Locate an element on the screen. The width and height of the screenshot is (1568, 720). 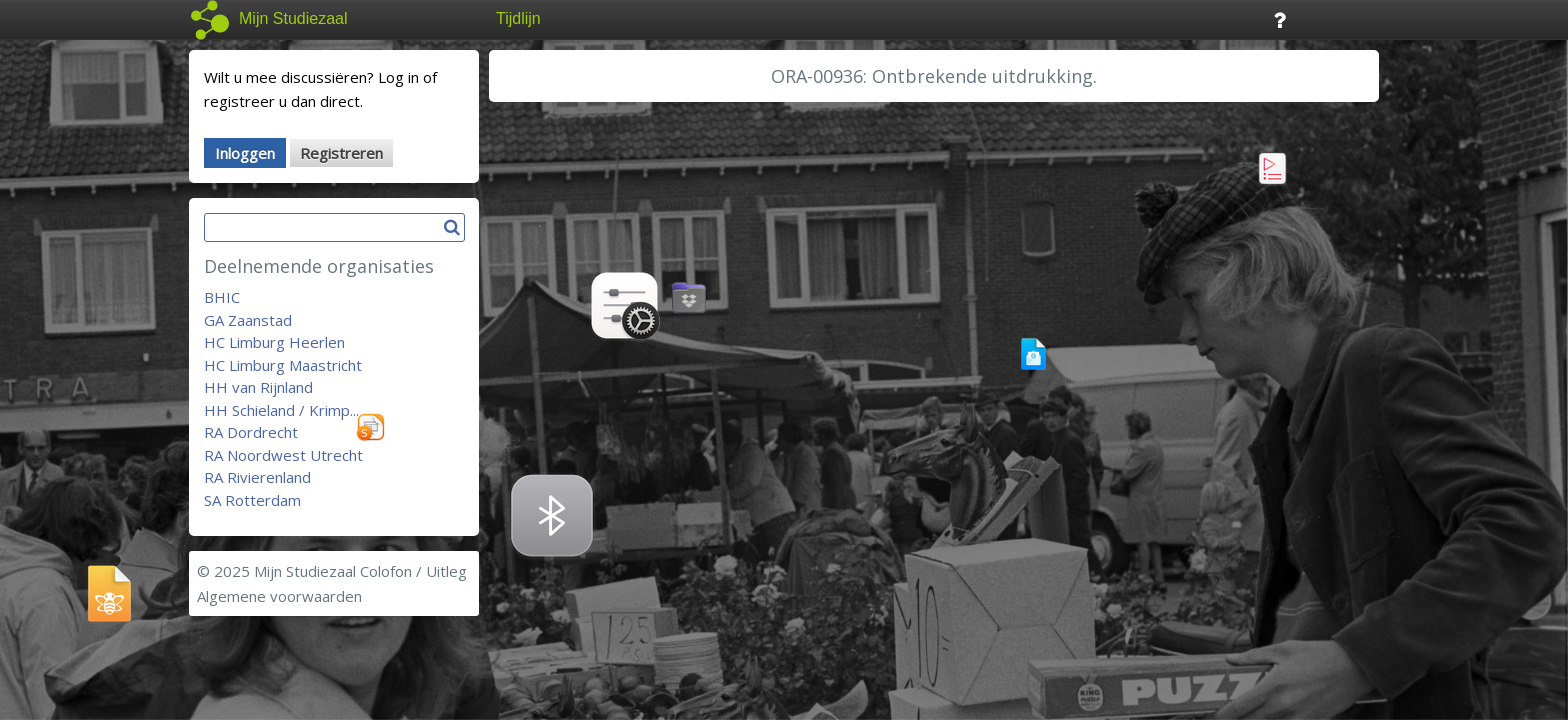
bluetooth is currently disabled or inactive is located at coordinates (552, 517).